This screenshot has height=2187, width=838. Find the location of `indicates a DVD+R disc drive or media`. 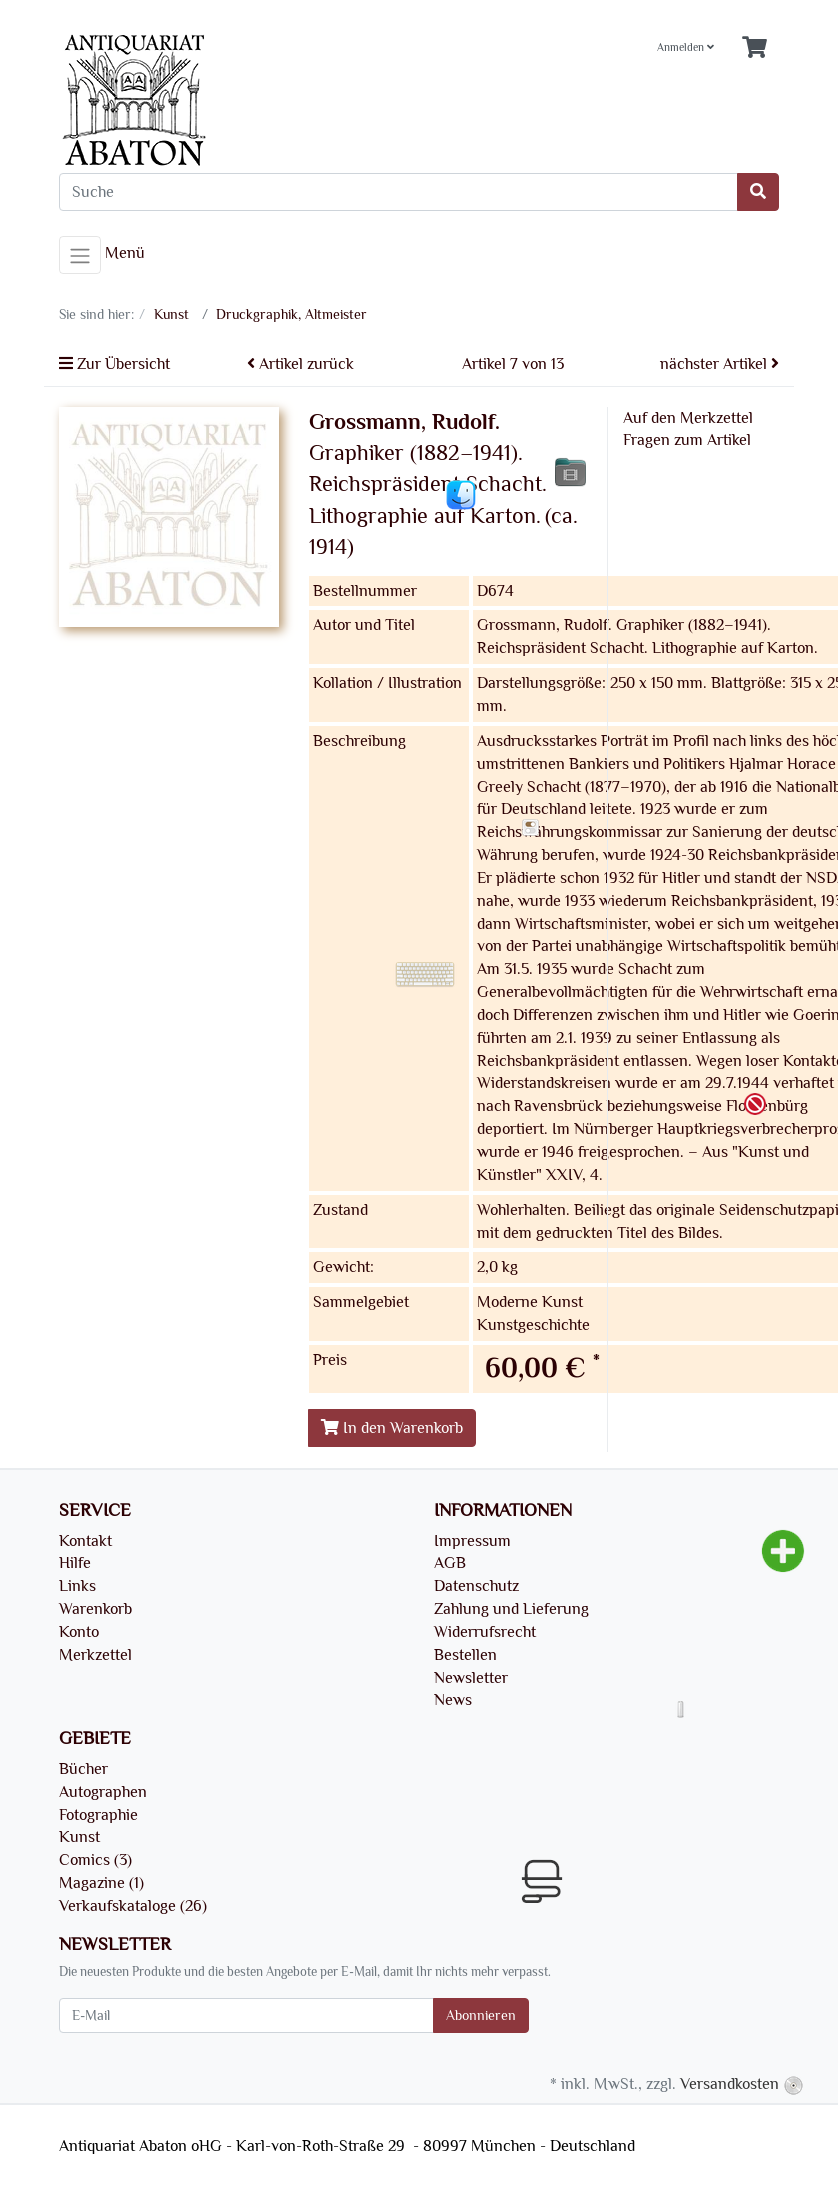

indicates a DVD+R disc drive or media is located at coordinates (793, 2085).